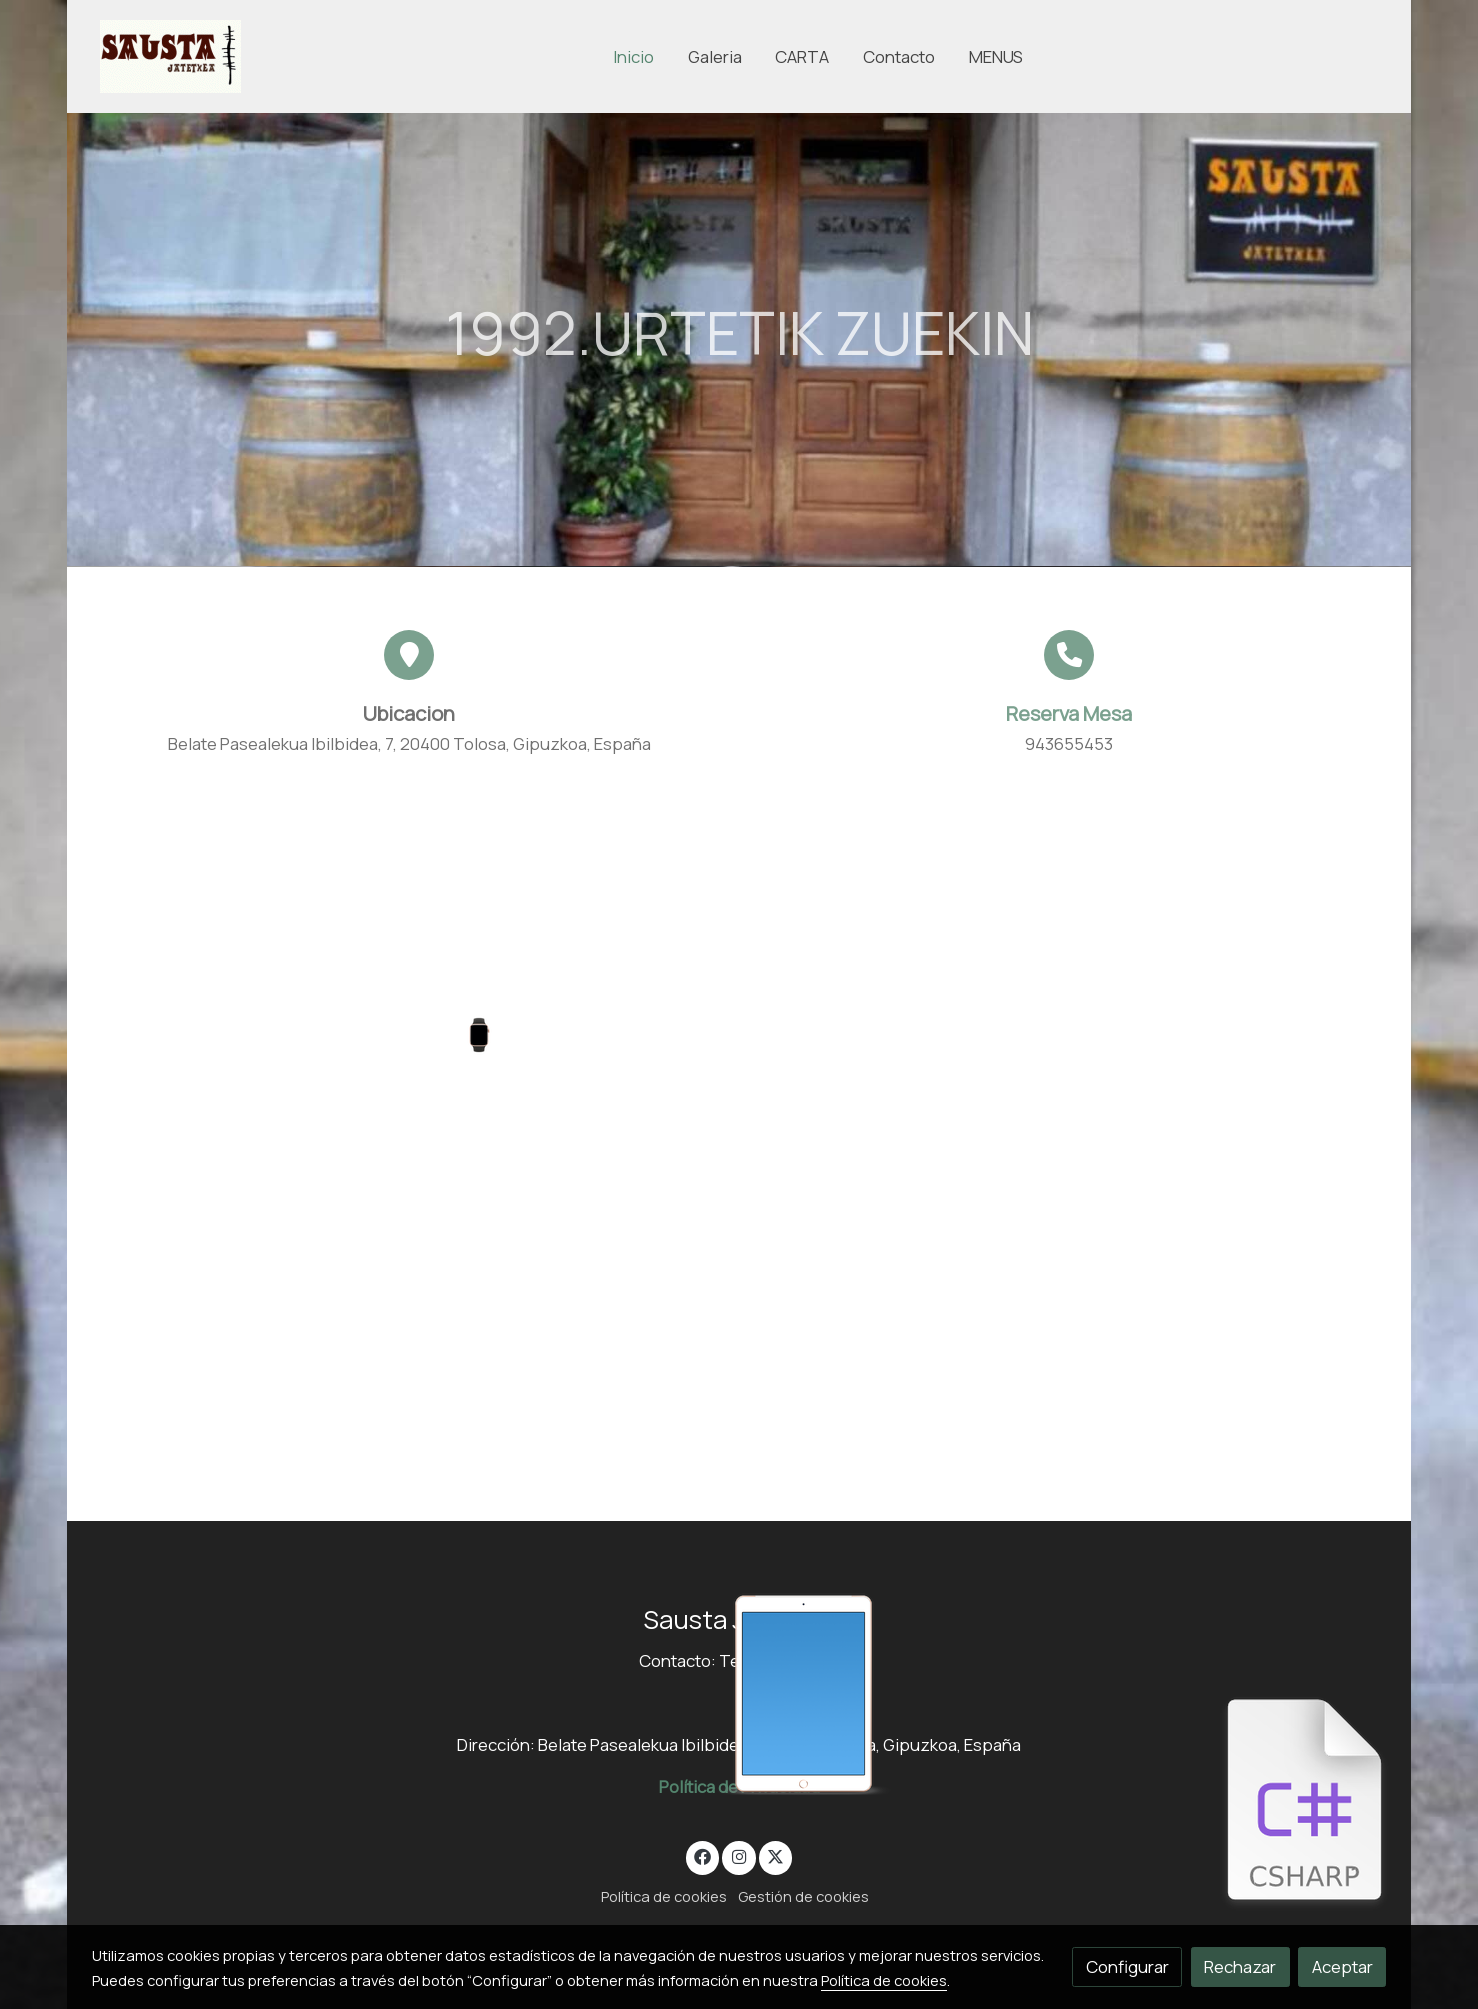 The image size is (1478, 2009). I want to click on apple watch se device icon, so click(479, 1035).